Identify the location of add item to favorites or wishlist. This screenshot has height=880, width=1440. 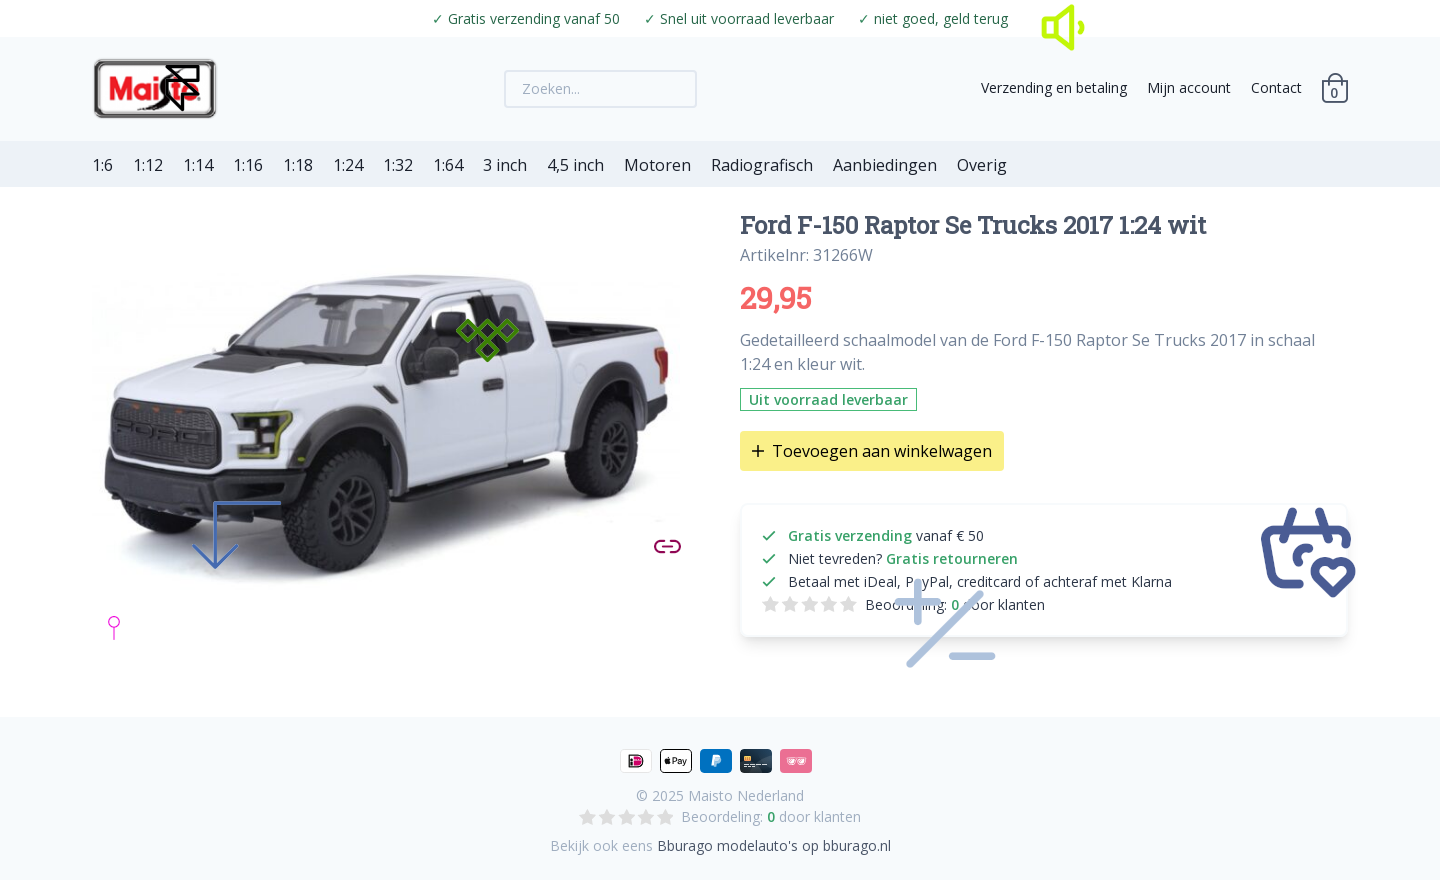
(1306, 548).